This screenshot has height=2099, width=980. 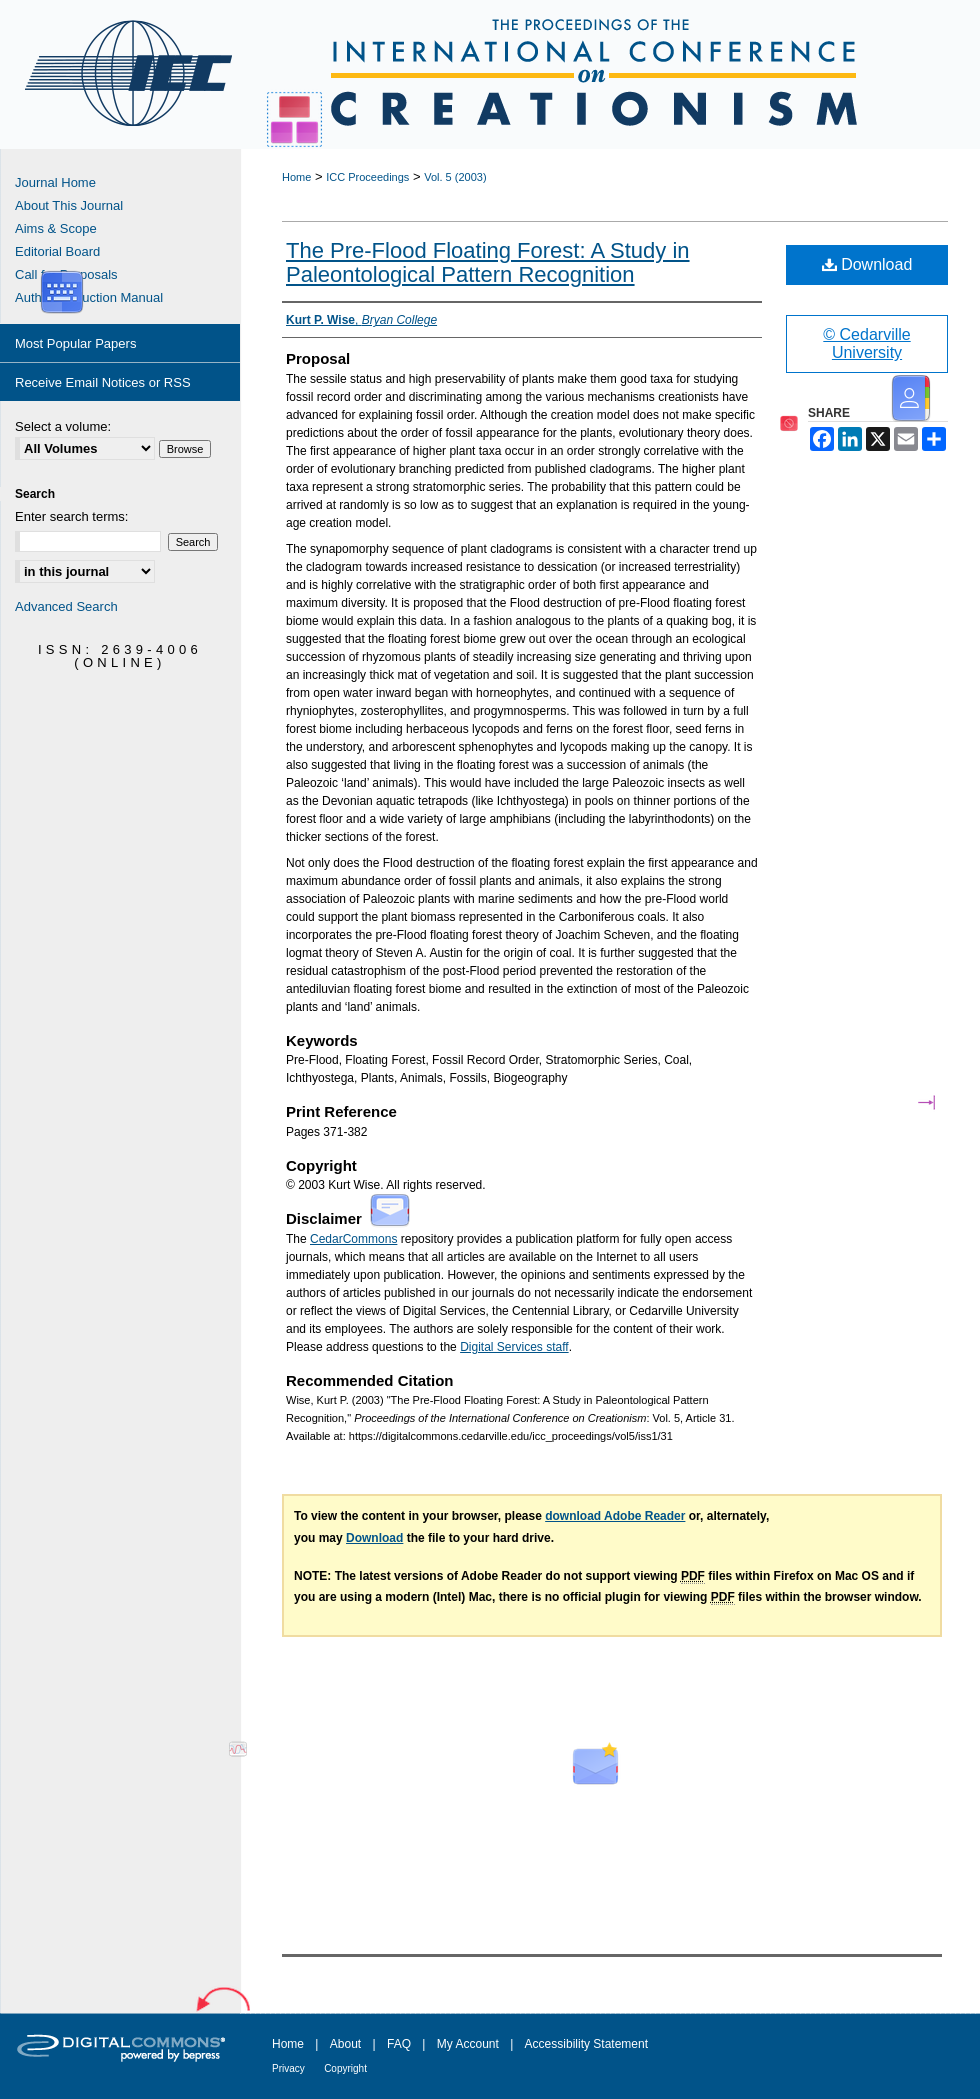 I want to click on go to the last item or page, so click(x=926, y=1102).